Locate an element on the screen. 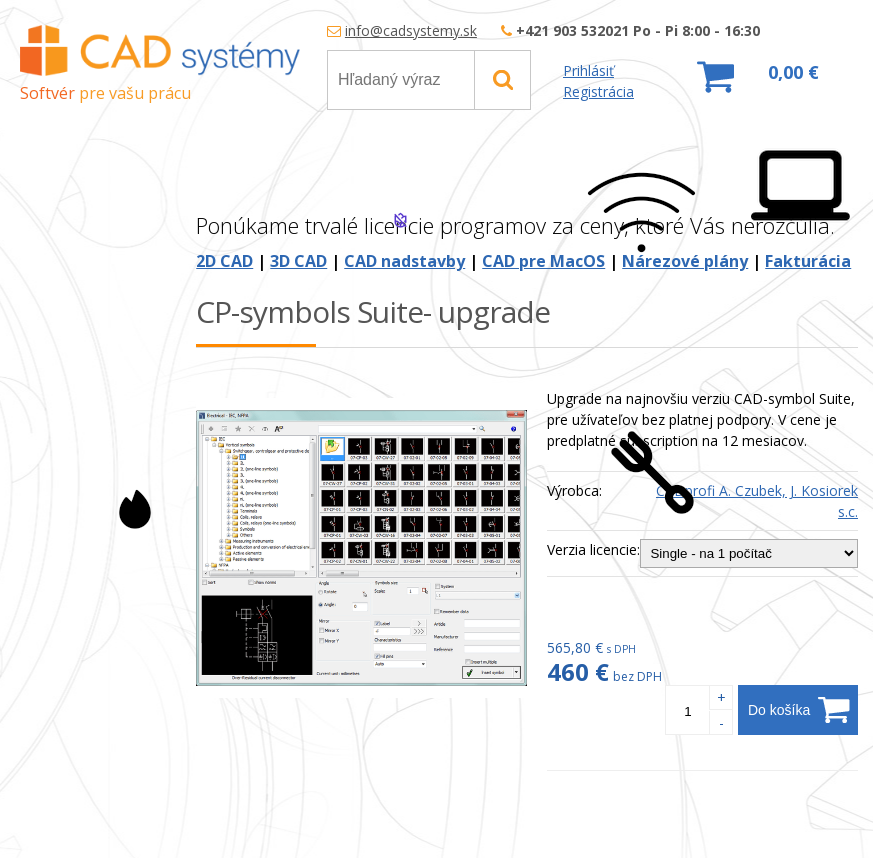 The height and width of the screenshot is (858, 873). indicates trending or hot content is located at coordinates (135, 510).